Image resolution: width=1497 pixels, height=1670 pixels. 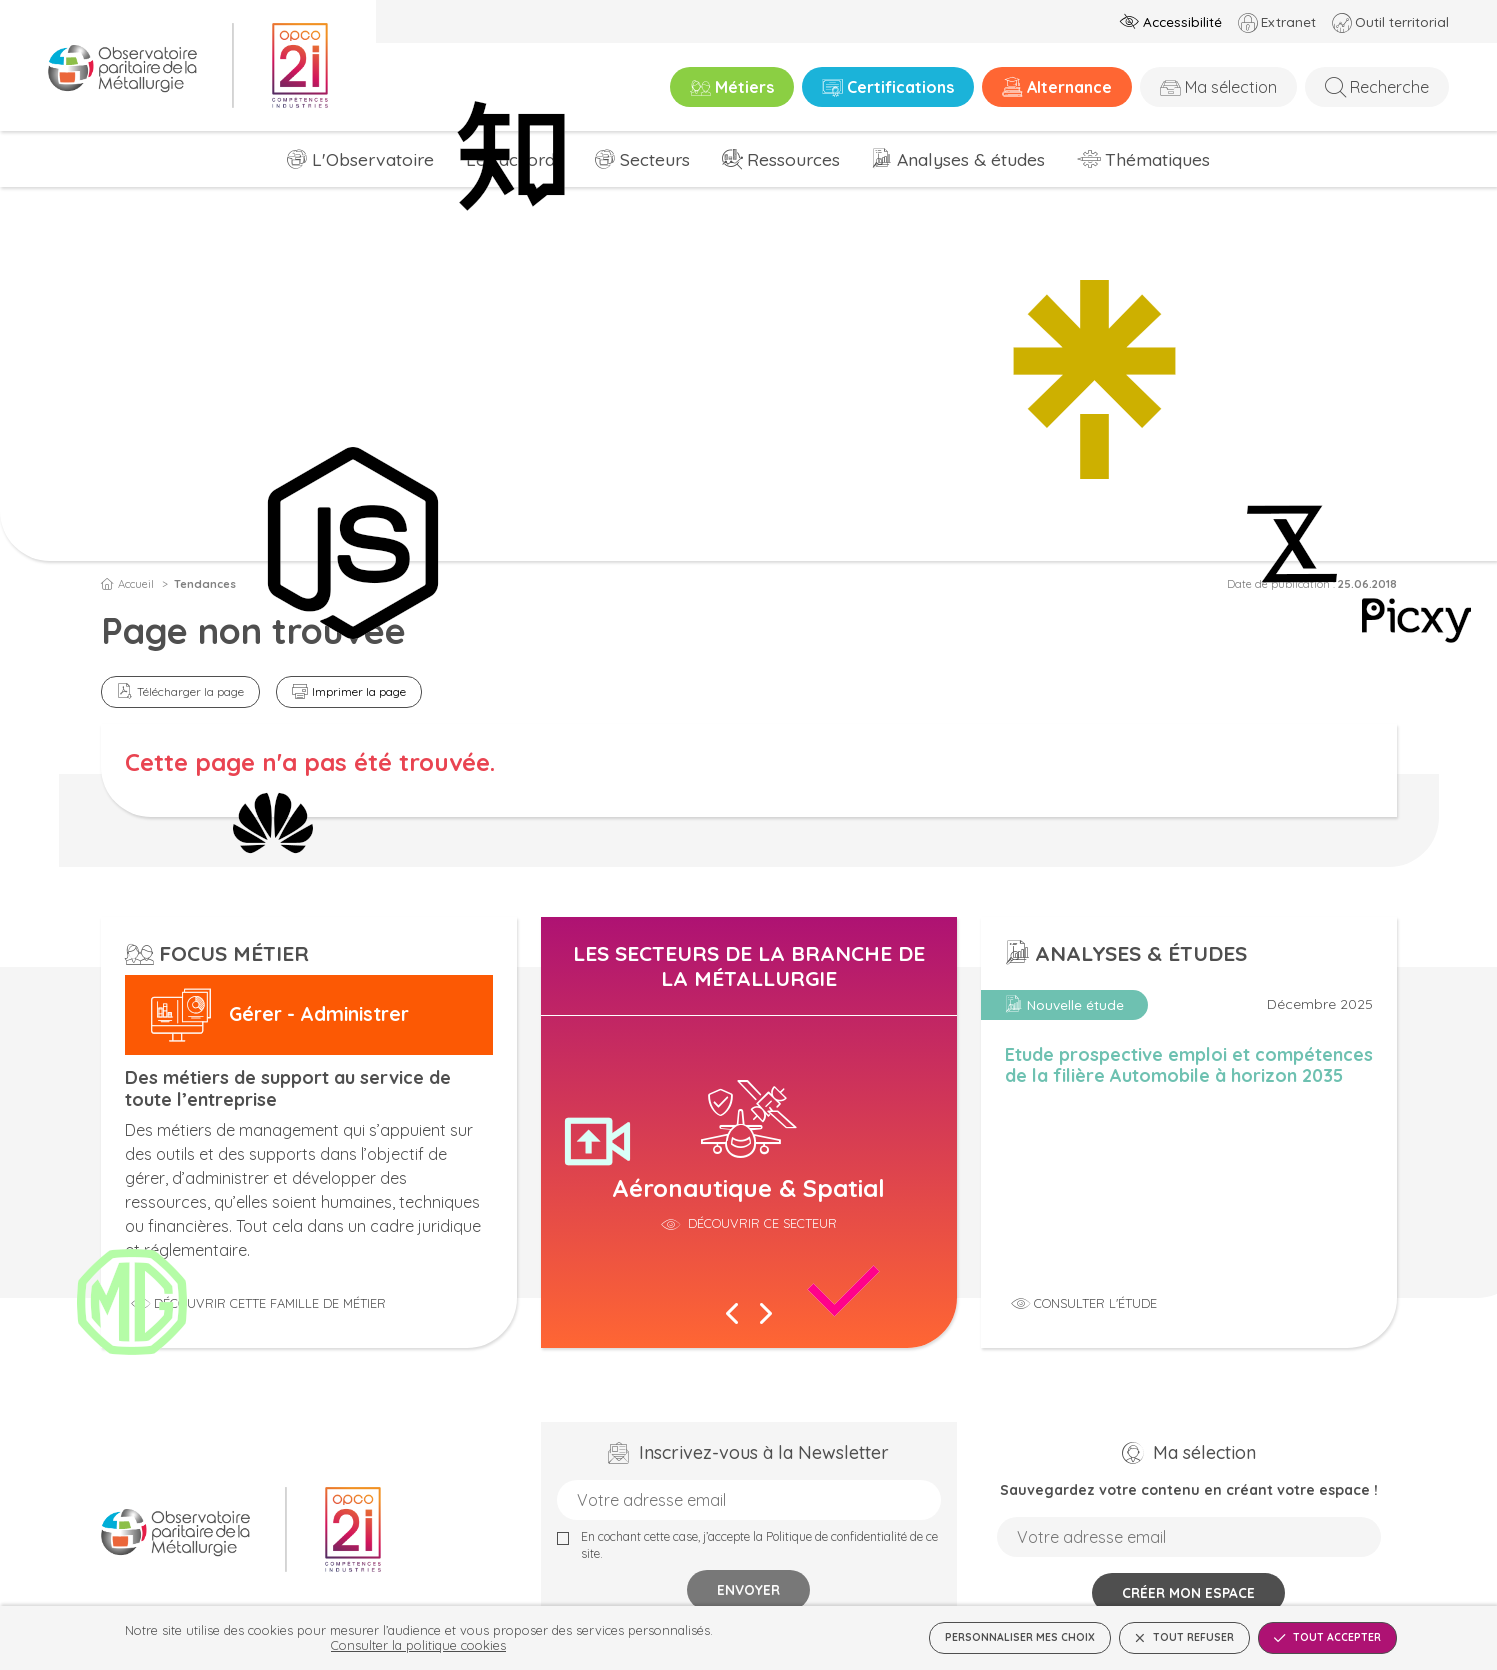 I want to click on tuxedo computers brand logo, so click(x=1292, y=544).